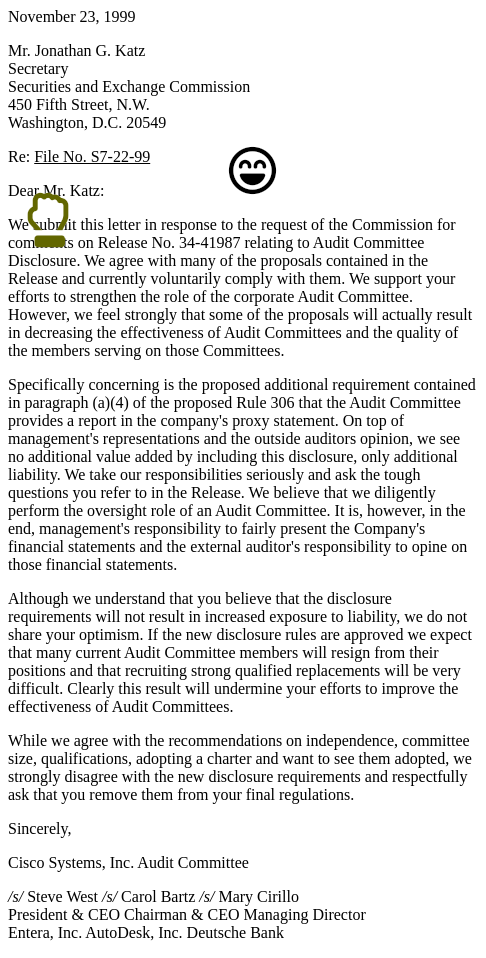 This screenshot has width=486, height=958. What do you see at coordinates (252, 170) in the screenshot?
I see `add a laughing emoji reaction` at bounding box center [252, 170].